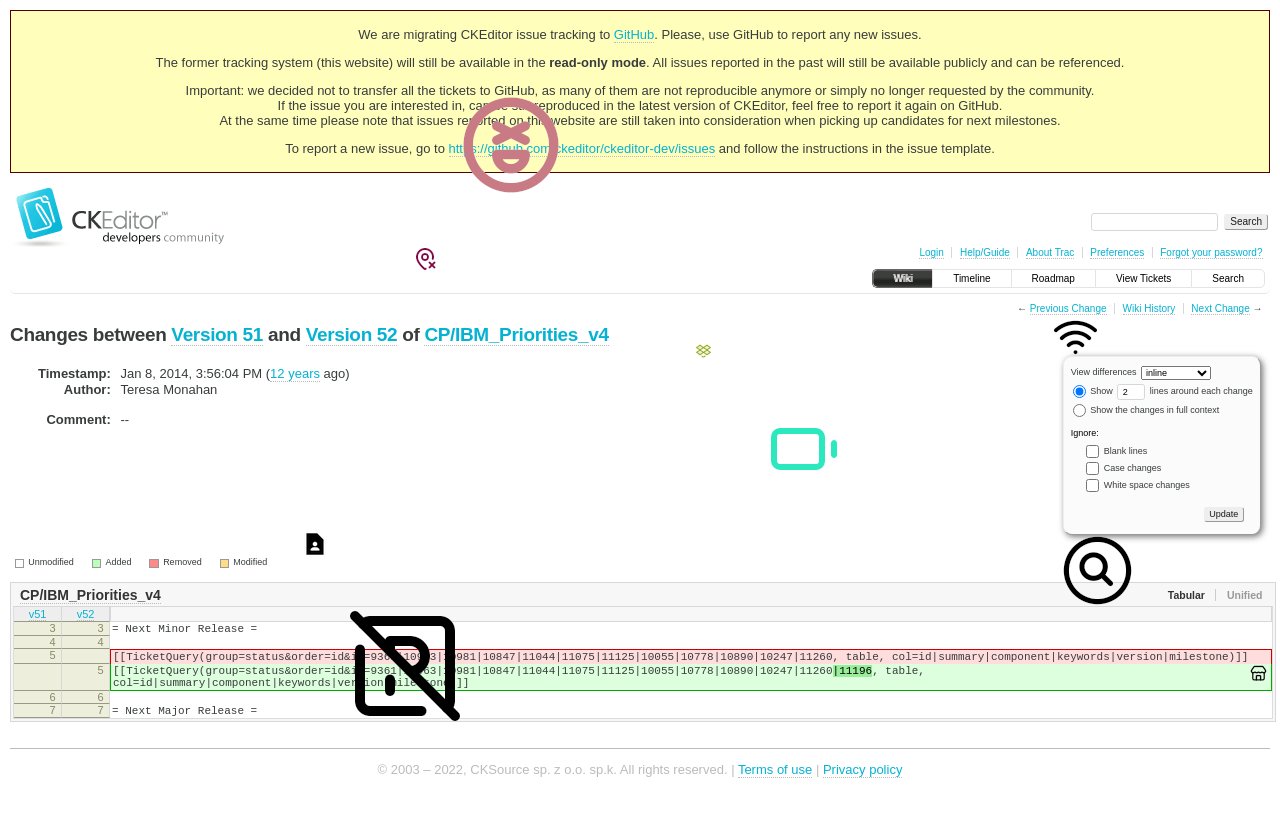 The height and width of the screenshot is (818, 1280). What do you see at coordinates (1258, 673) in the screenshot?
I see `browse or open the store` at bounding box center [1258, 673].